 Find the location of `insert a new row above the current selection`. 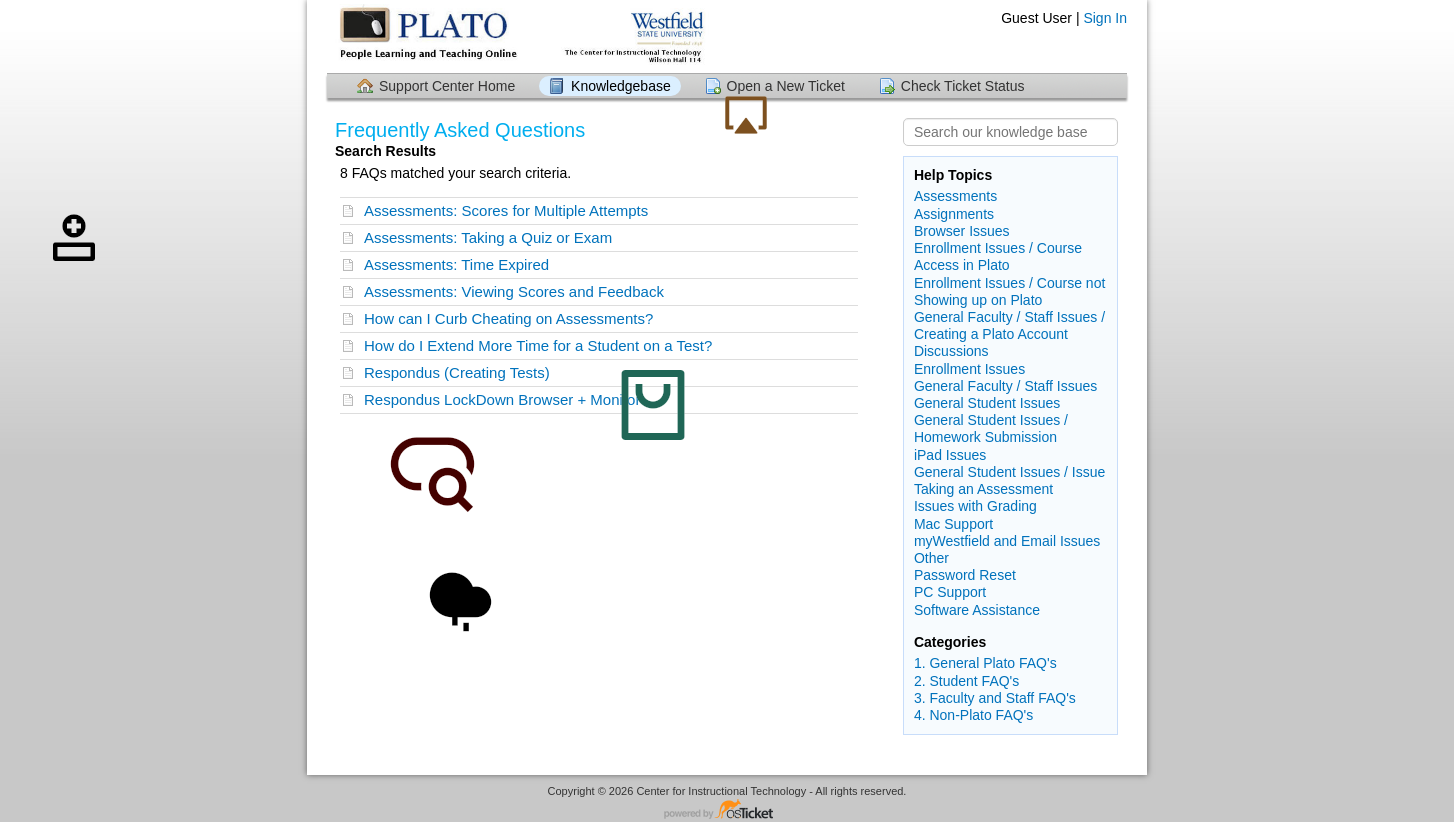

insert a new row above the current selection is located at coordinates (74, 240).